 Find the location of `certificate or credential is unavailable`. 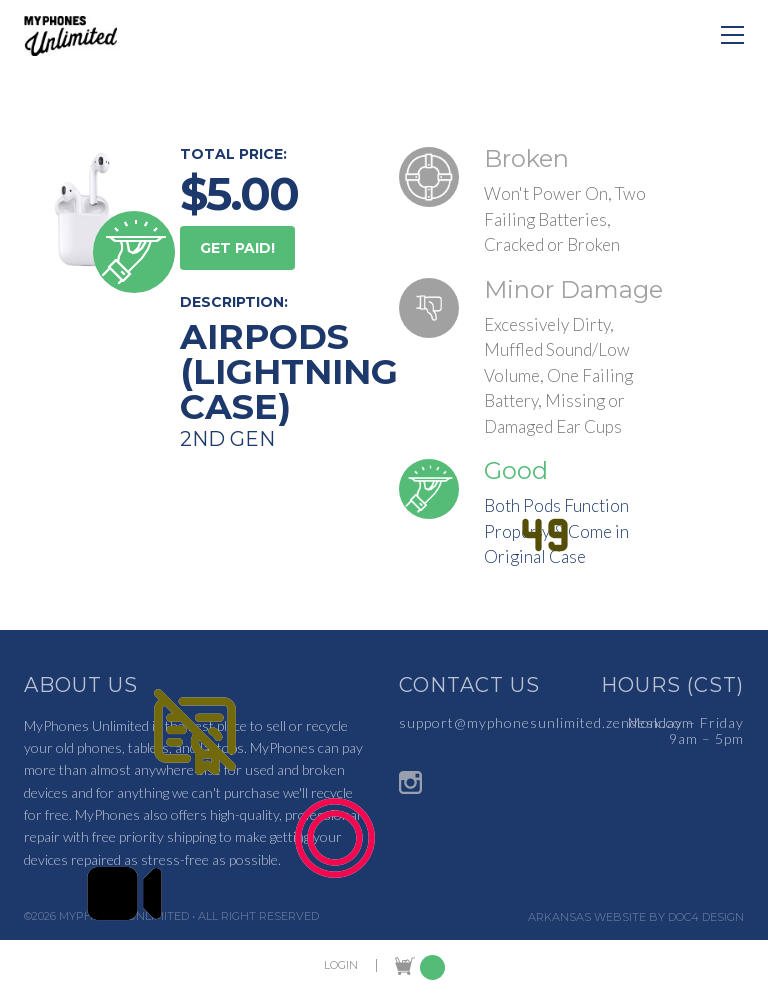

certificate or credential is unavailable is located at coordinates (195, 730).